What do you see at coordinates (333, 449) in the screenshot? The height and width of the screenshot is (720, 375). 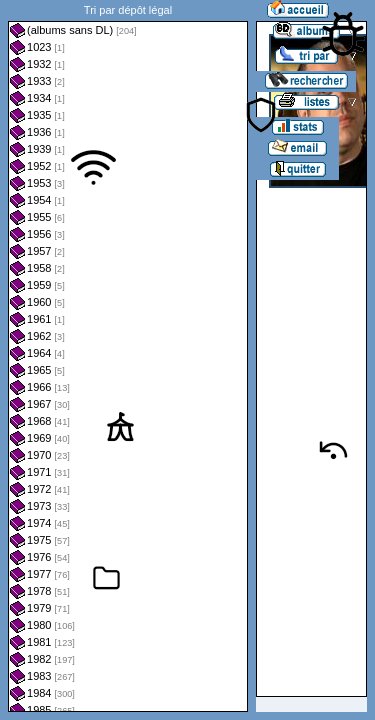 I see `undo recent action` at bounding box center [333, 449].